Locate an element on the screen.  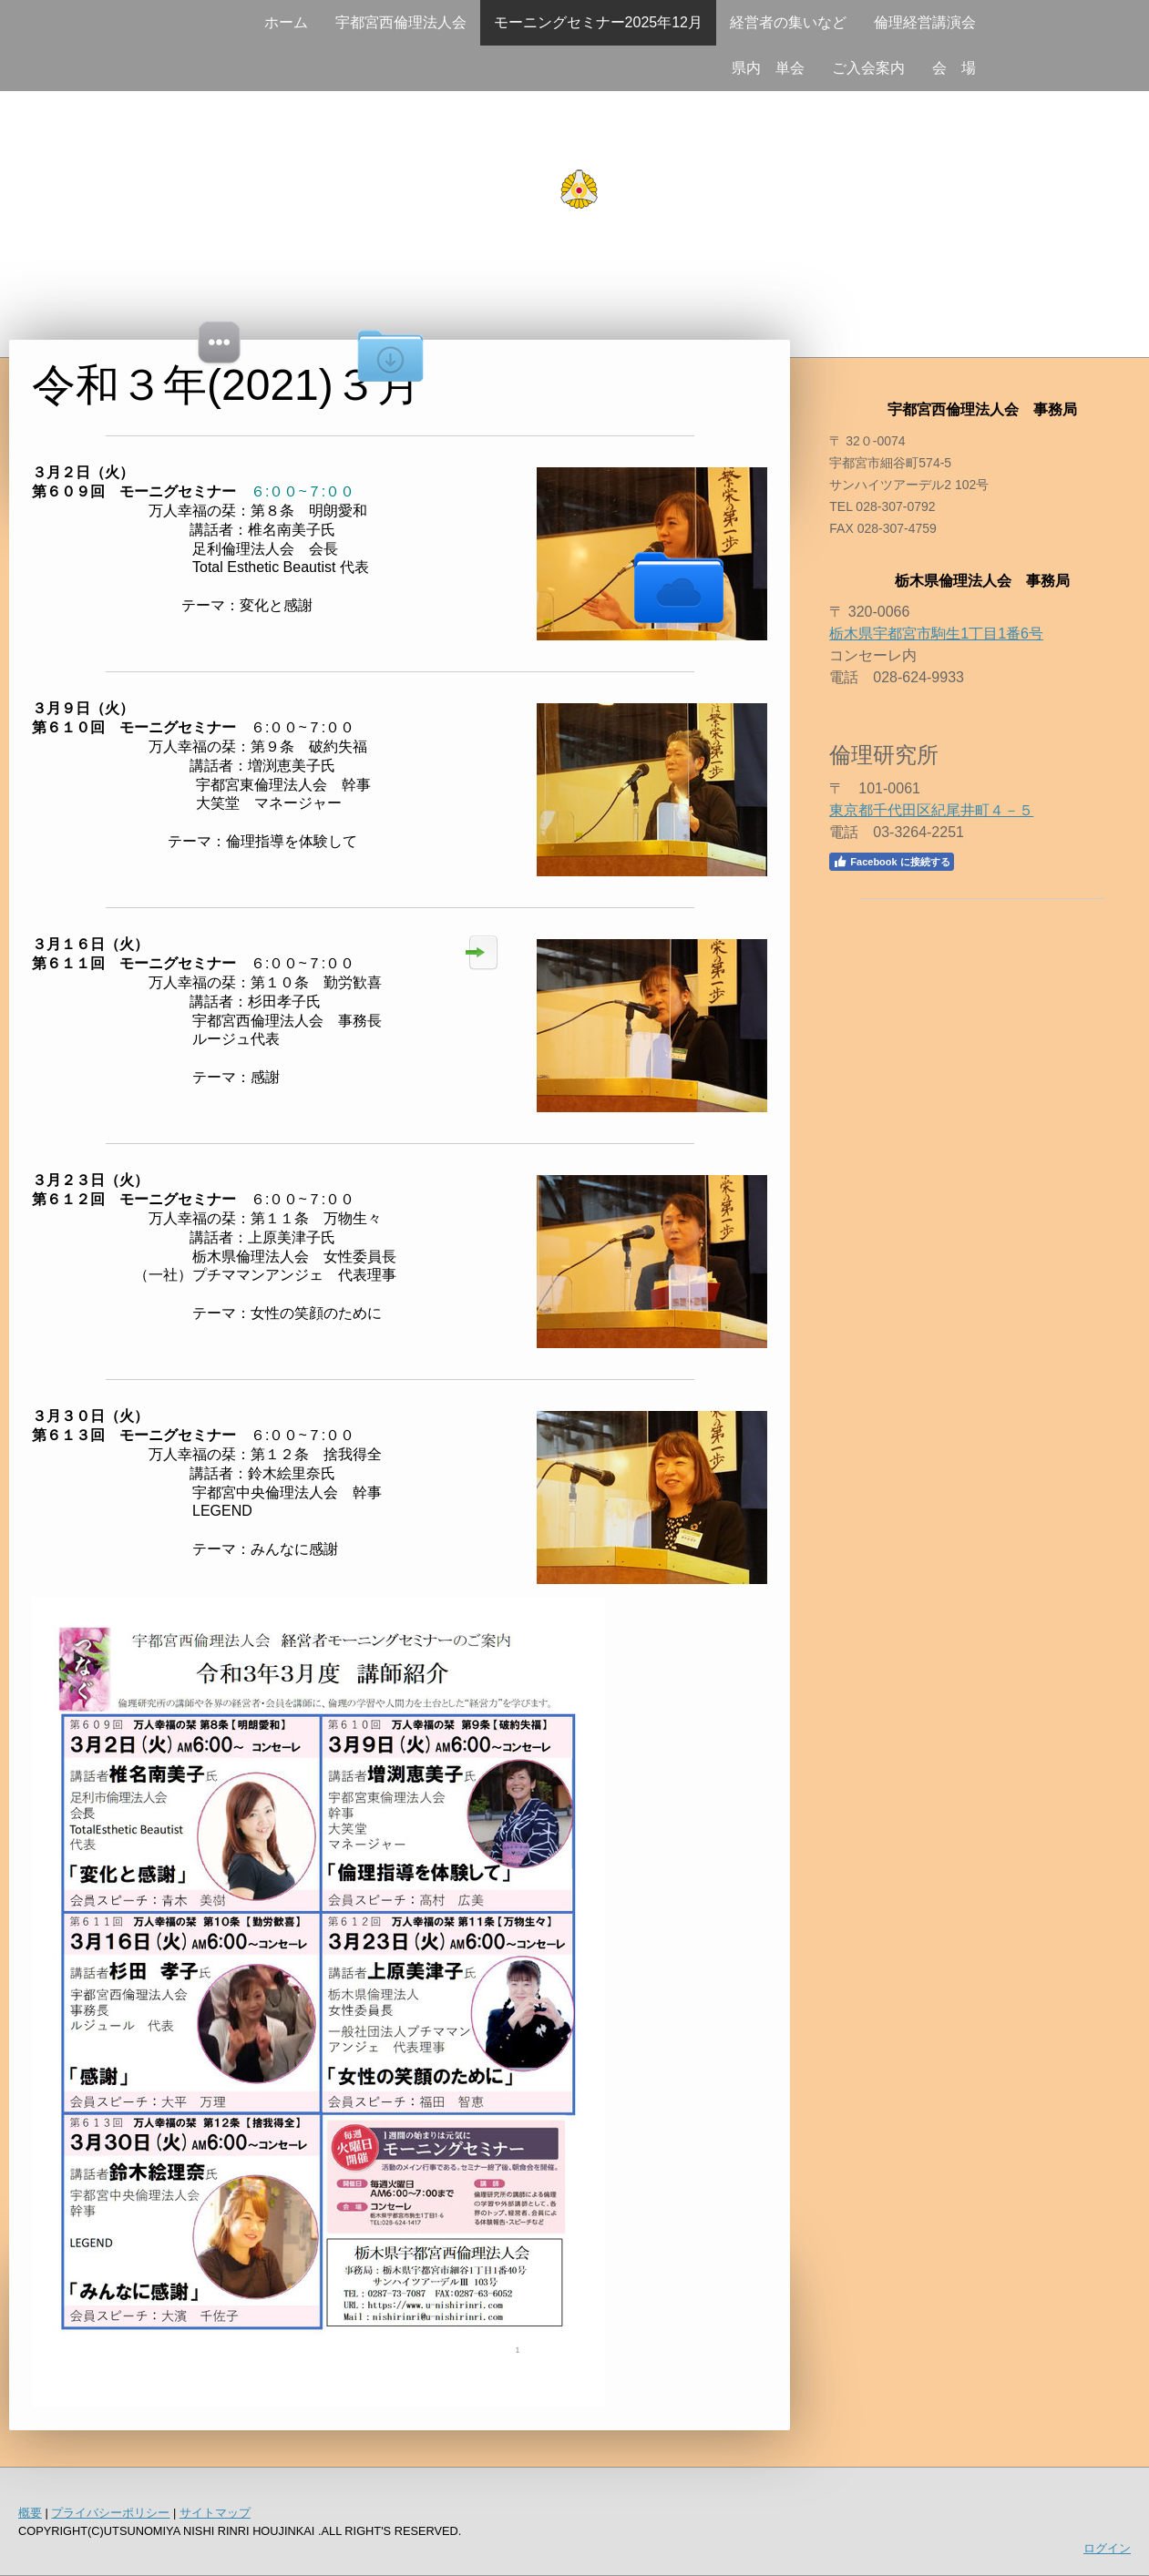
open downloads folder is located at coordinates (390, 355).